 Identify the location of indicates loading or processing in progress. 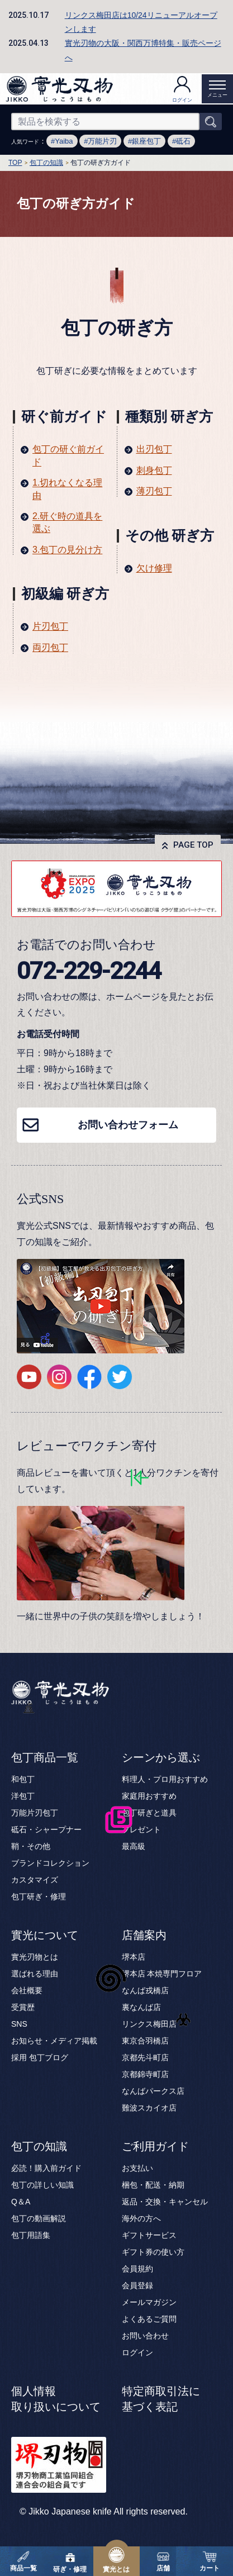
(110, 1979).